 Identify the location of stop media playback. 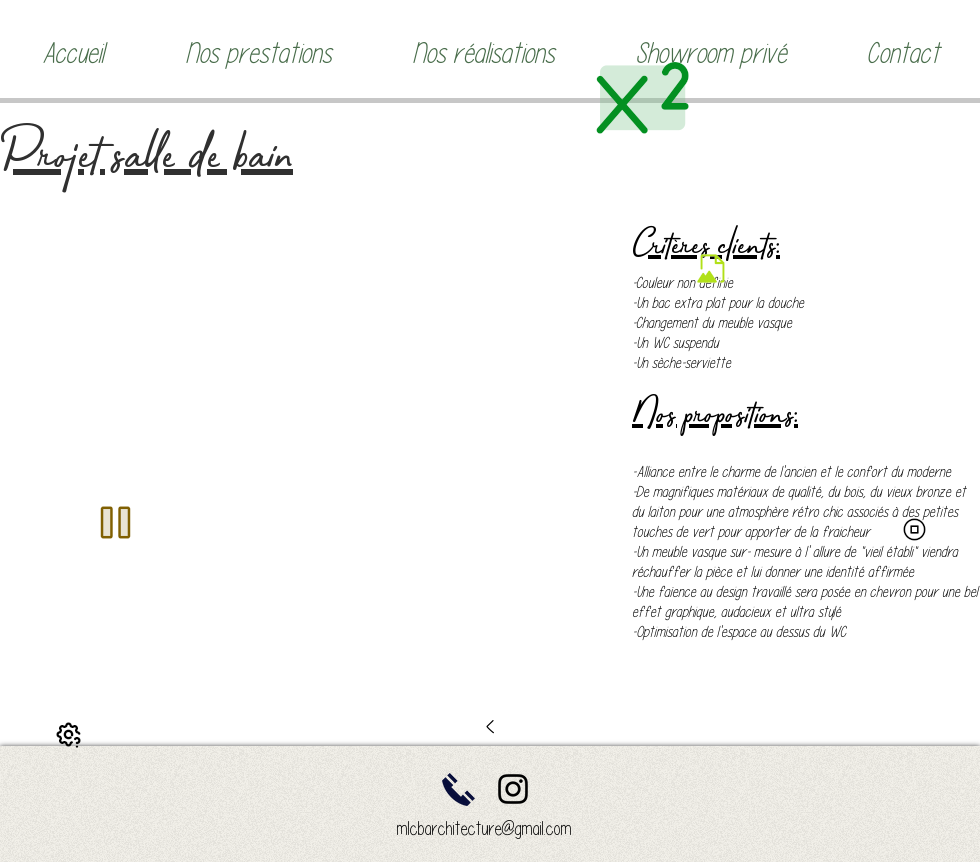
(914, 529).